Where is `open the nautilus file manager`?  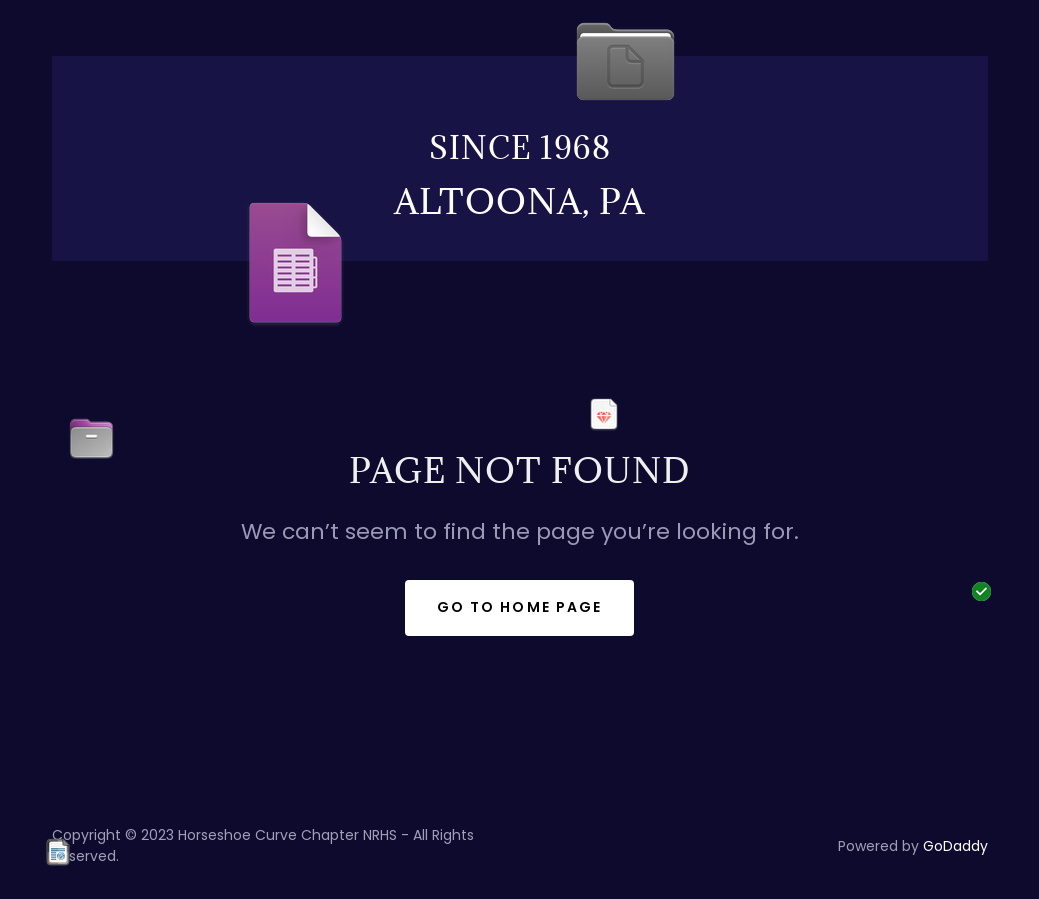
open the nautilus file manager is located at coordinates (91, 438).